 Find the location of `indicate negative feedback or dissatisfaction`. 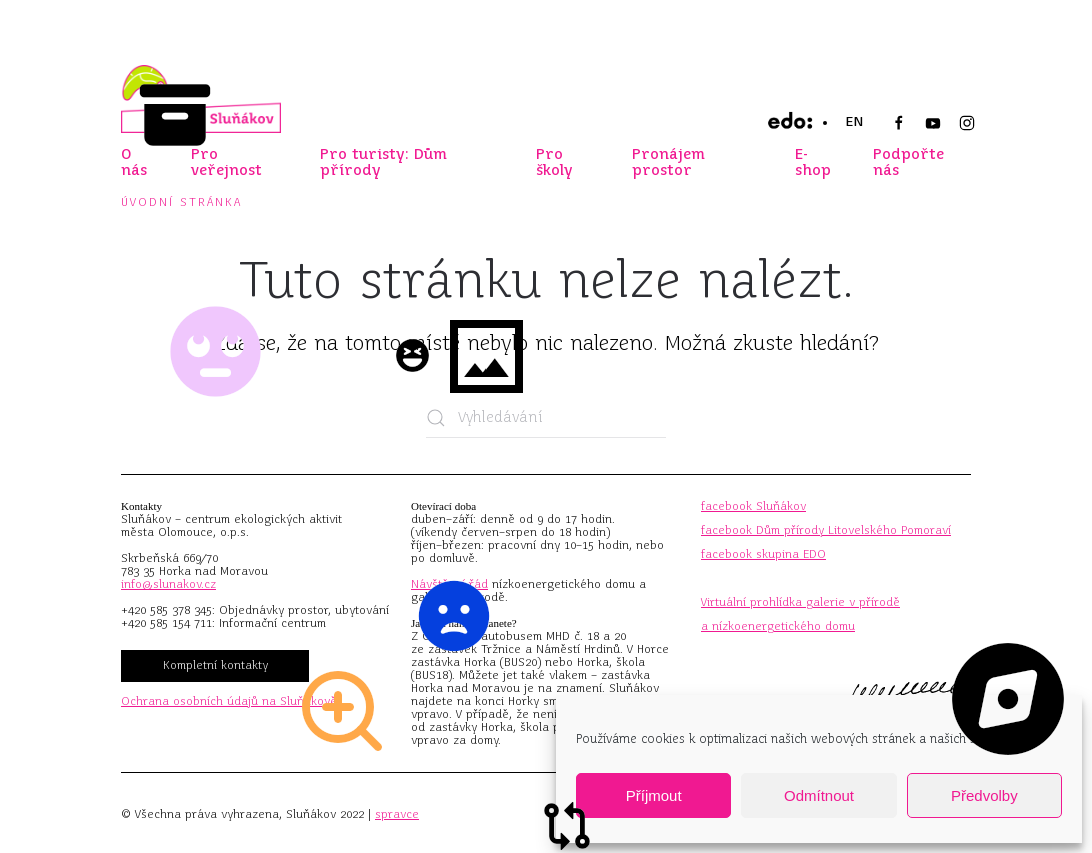

indicate negative feedback or dissatisfaction is located at coordinates (454, 616).